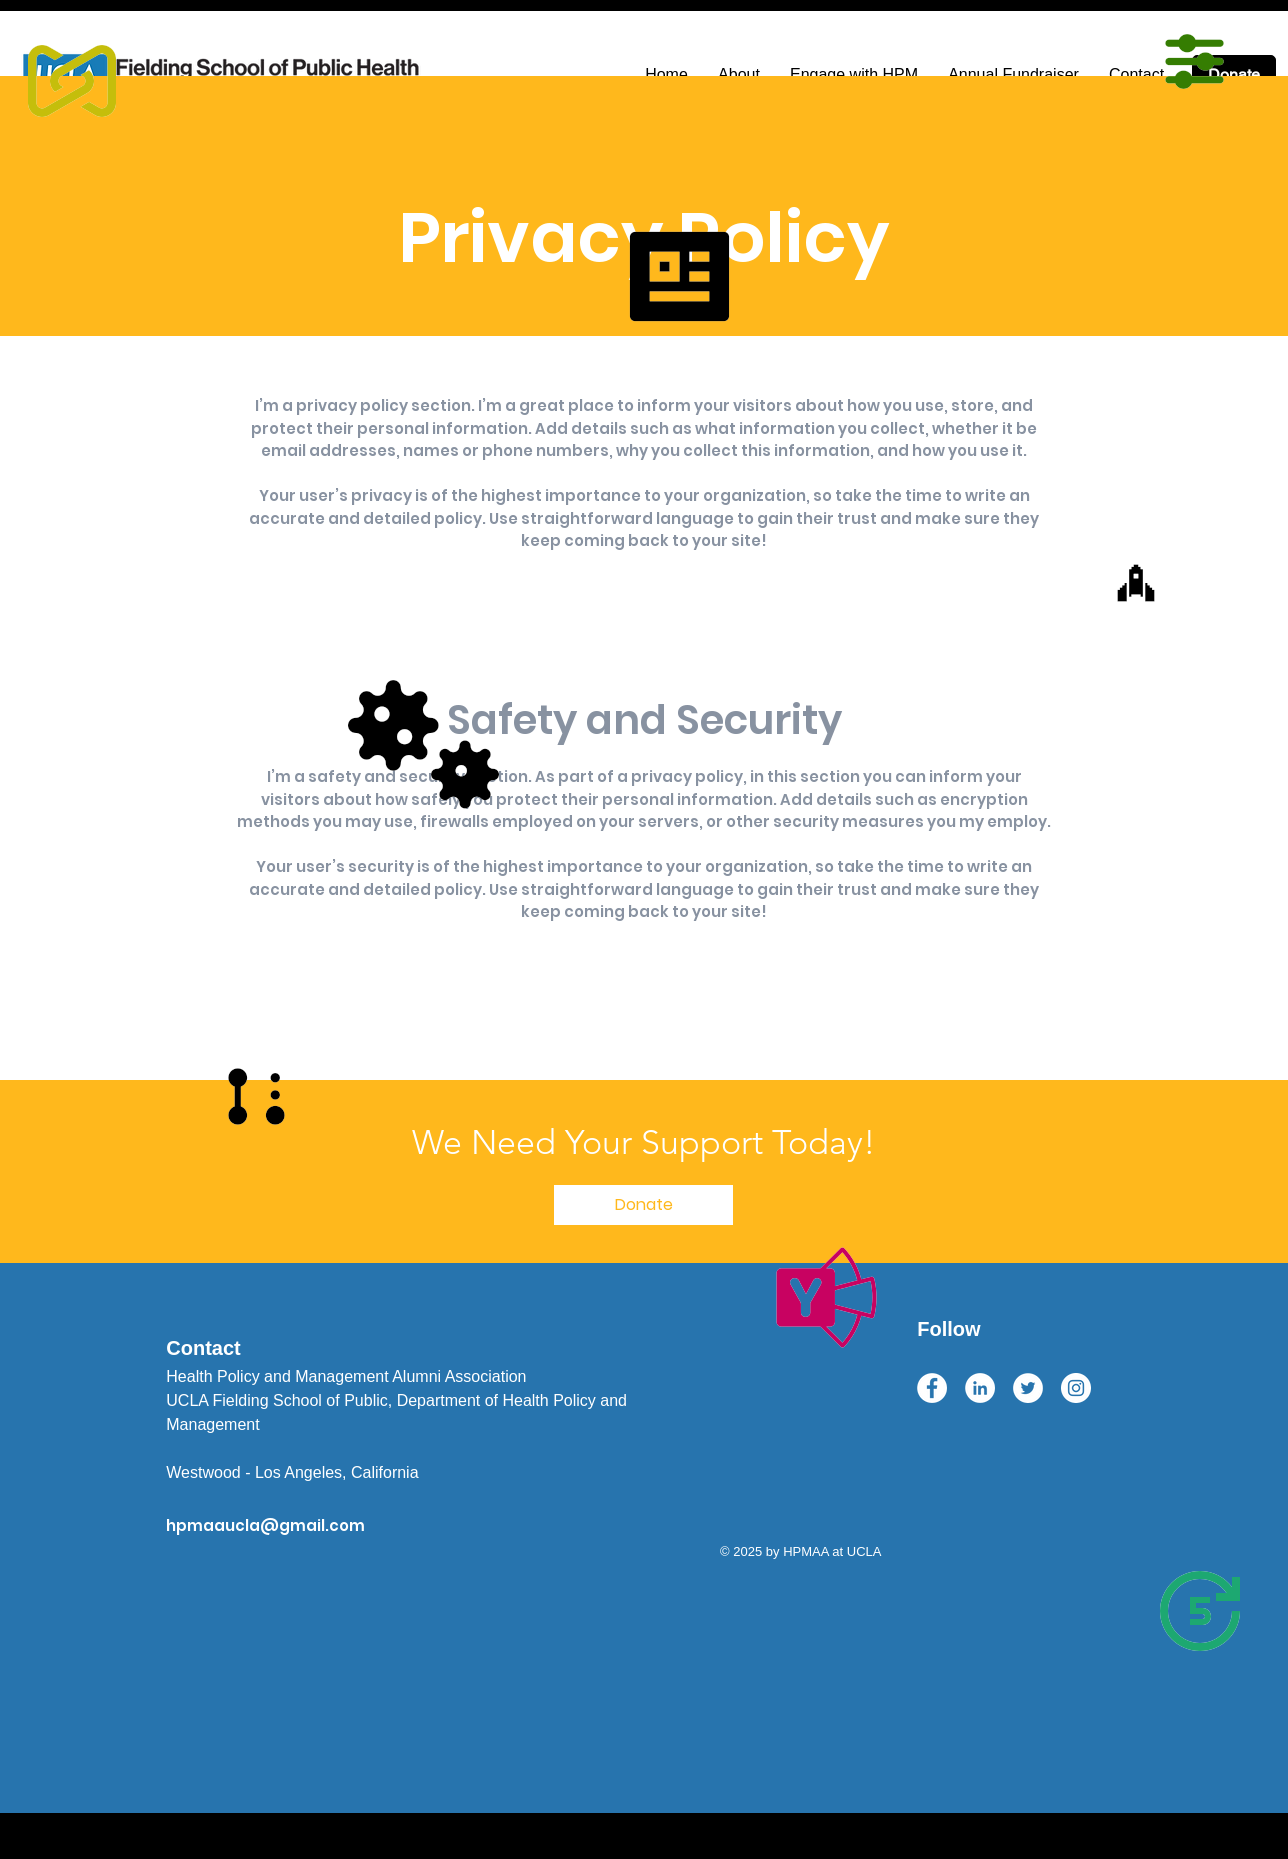 This screenshot has width=1288, height=1859. What do you see at coordinates (1194, 61) in the screenshot?
I see `adjust settings or preferences` at bounding box center [1194, 61].